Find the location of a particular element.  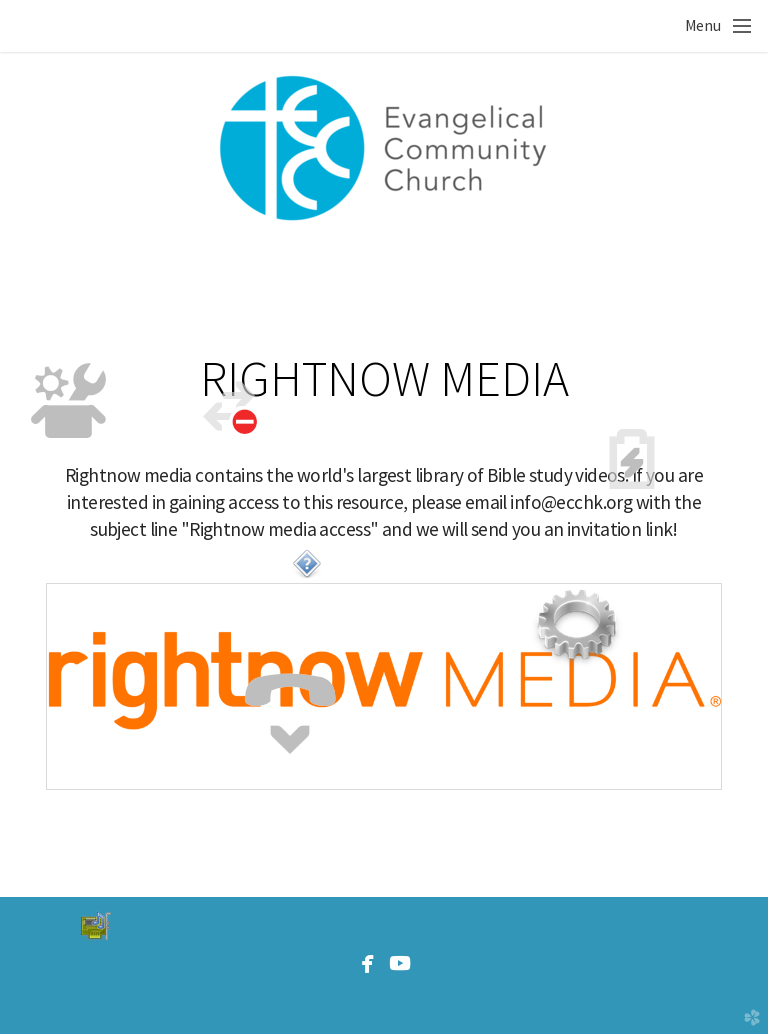

end or hang up a call is located at coordinates (290, 706).